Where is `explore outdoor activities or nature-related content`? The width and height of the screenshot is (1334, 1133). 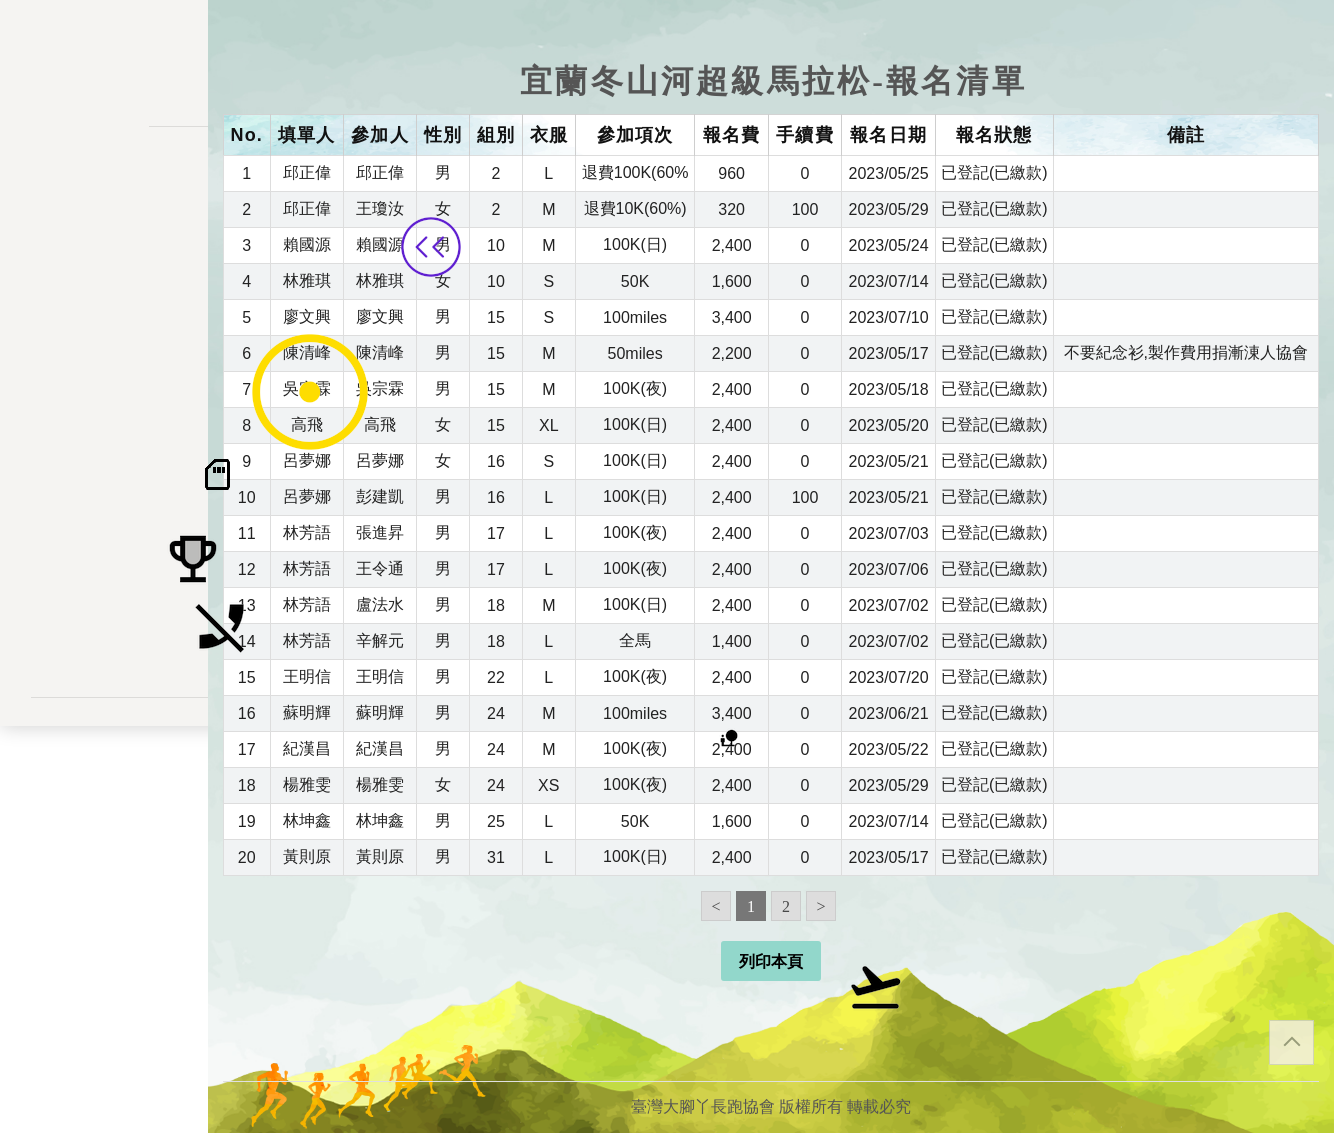
explore outdoor activities or nature-related content is located at coordinates (729, 738).